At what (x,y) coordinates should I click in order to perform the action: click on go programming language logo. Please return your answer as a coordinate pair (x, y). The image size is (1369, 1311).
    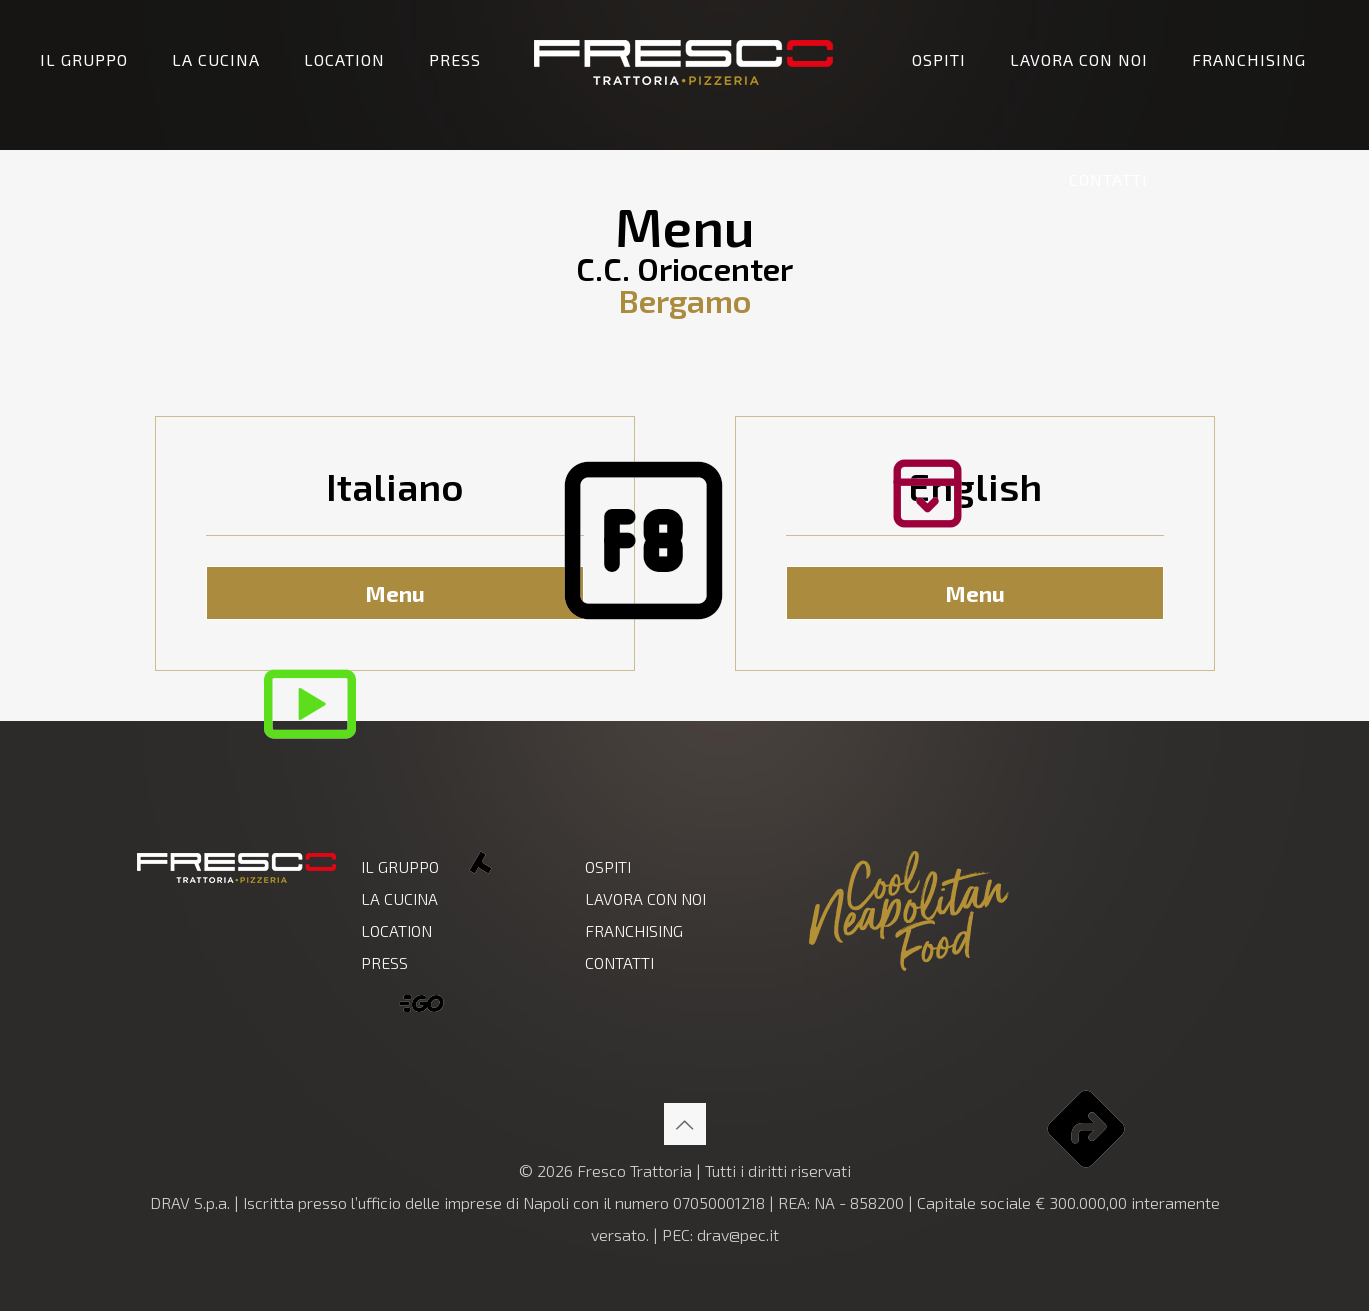
    Looking at the image, I should click on (422, 1003).